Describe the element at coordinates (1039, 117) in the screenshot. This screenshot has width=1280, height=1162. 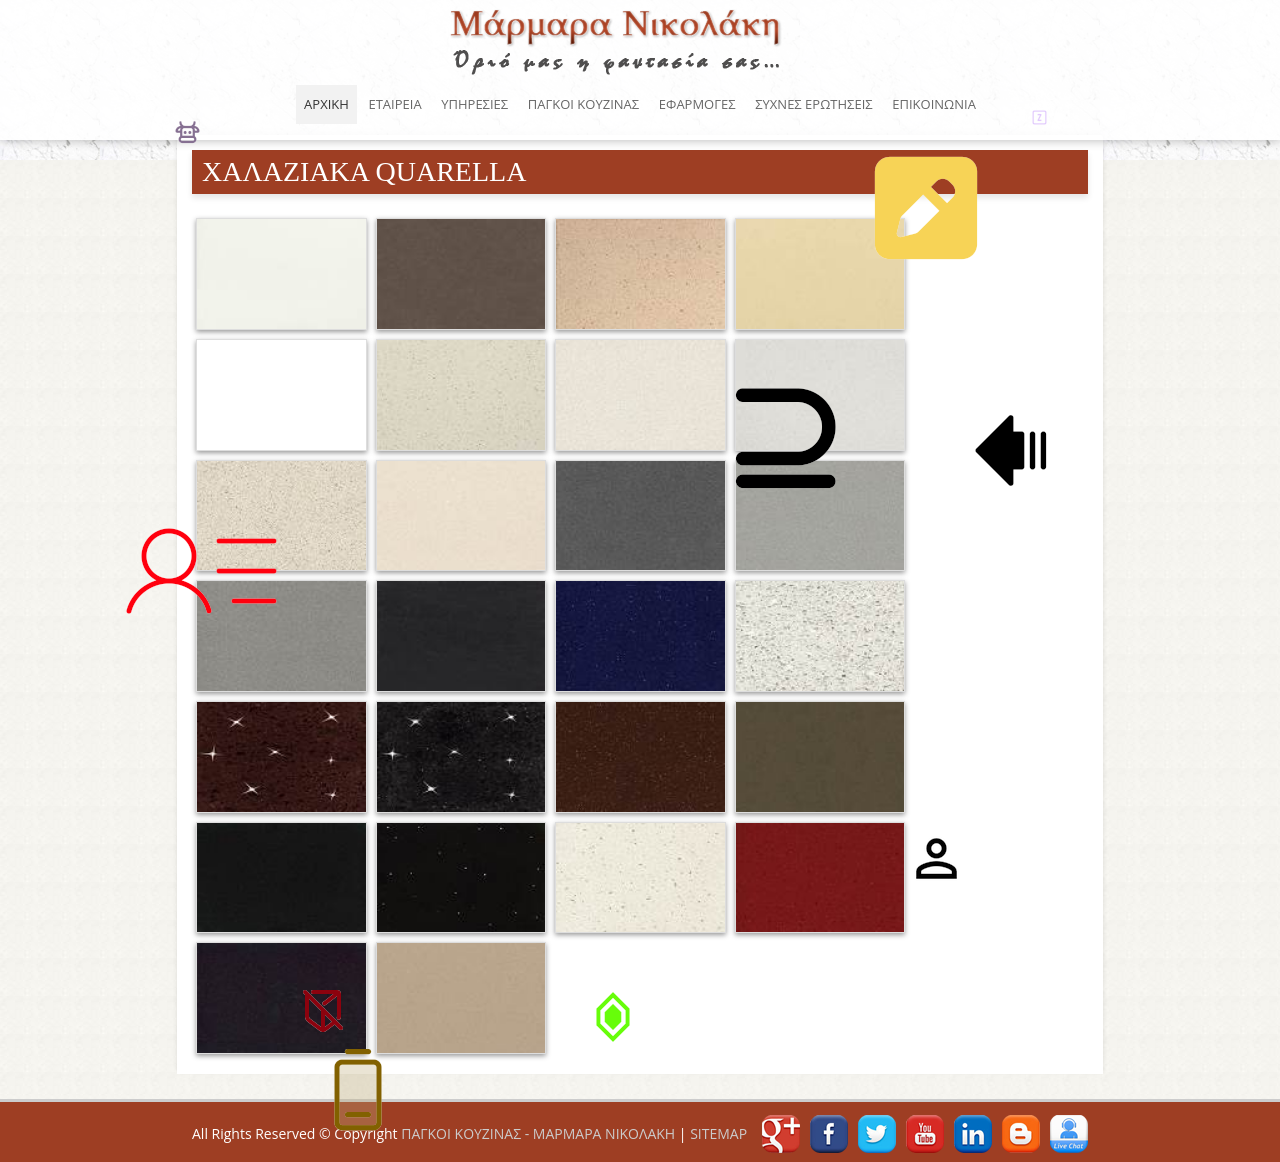
I see `alphabetical sorting option (Z)` at that location.